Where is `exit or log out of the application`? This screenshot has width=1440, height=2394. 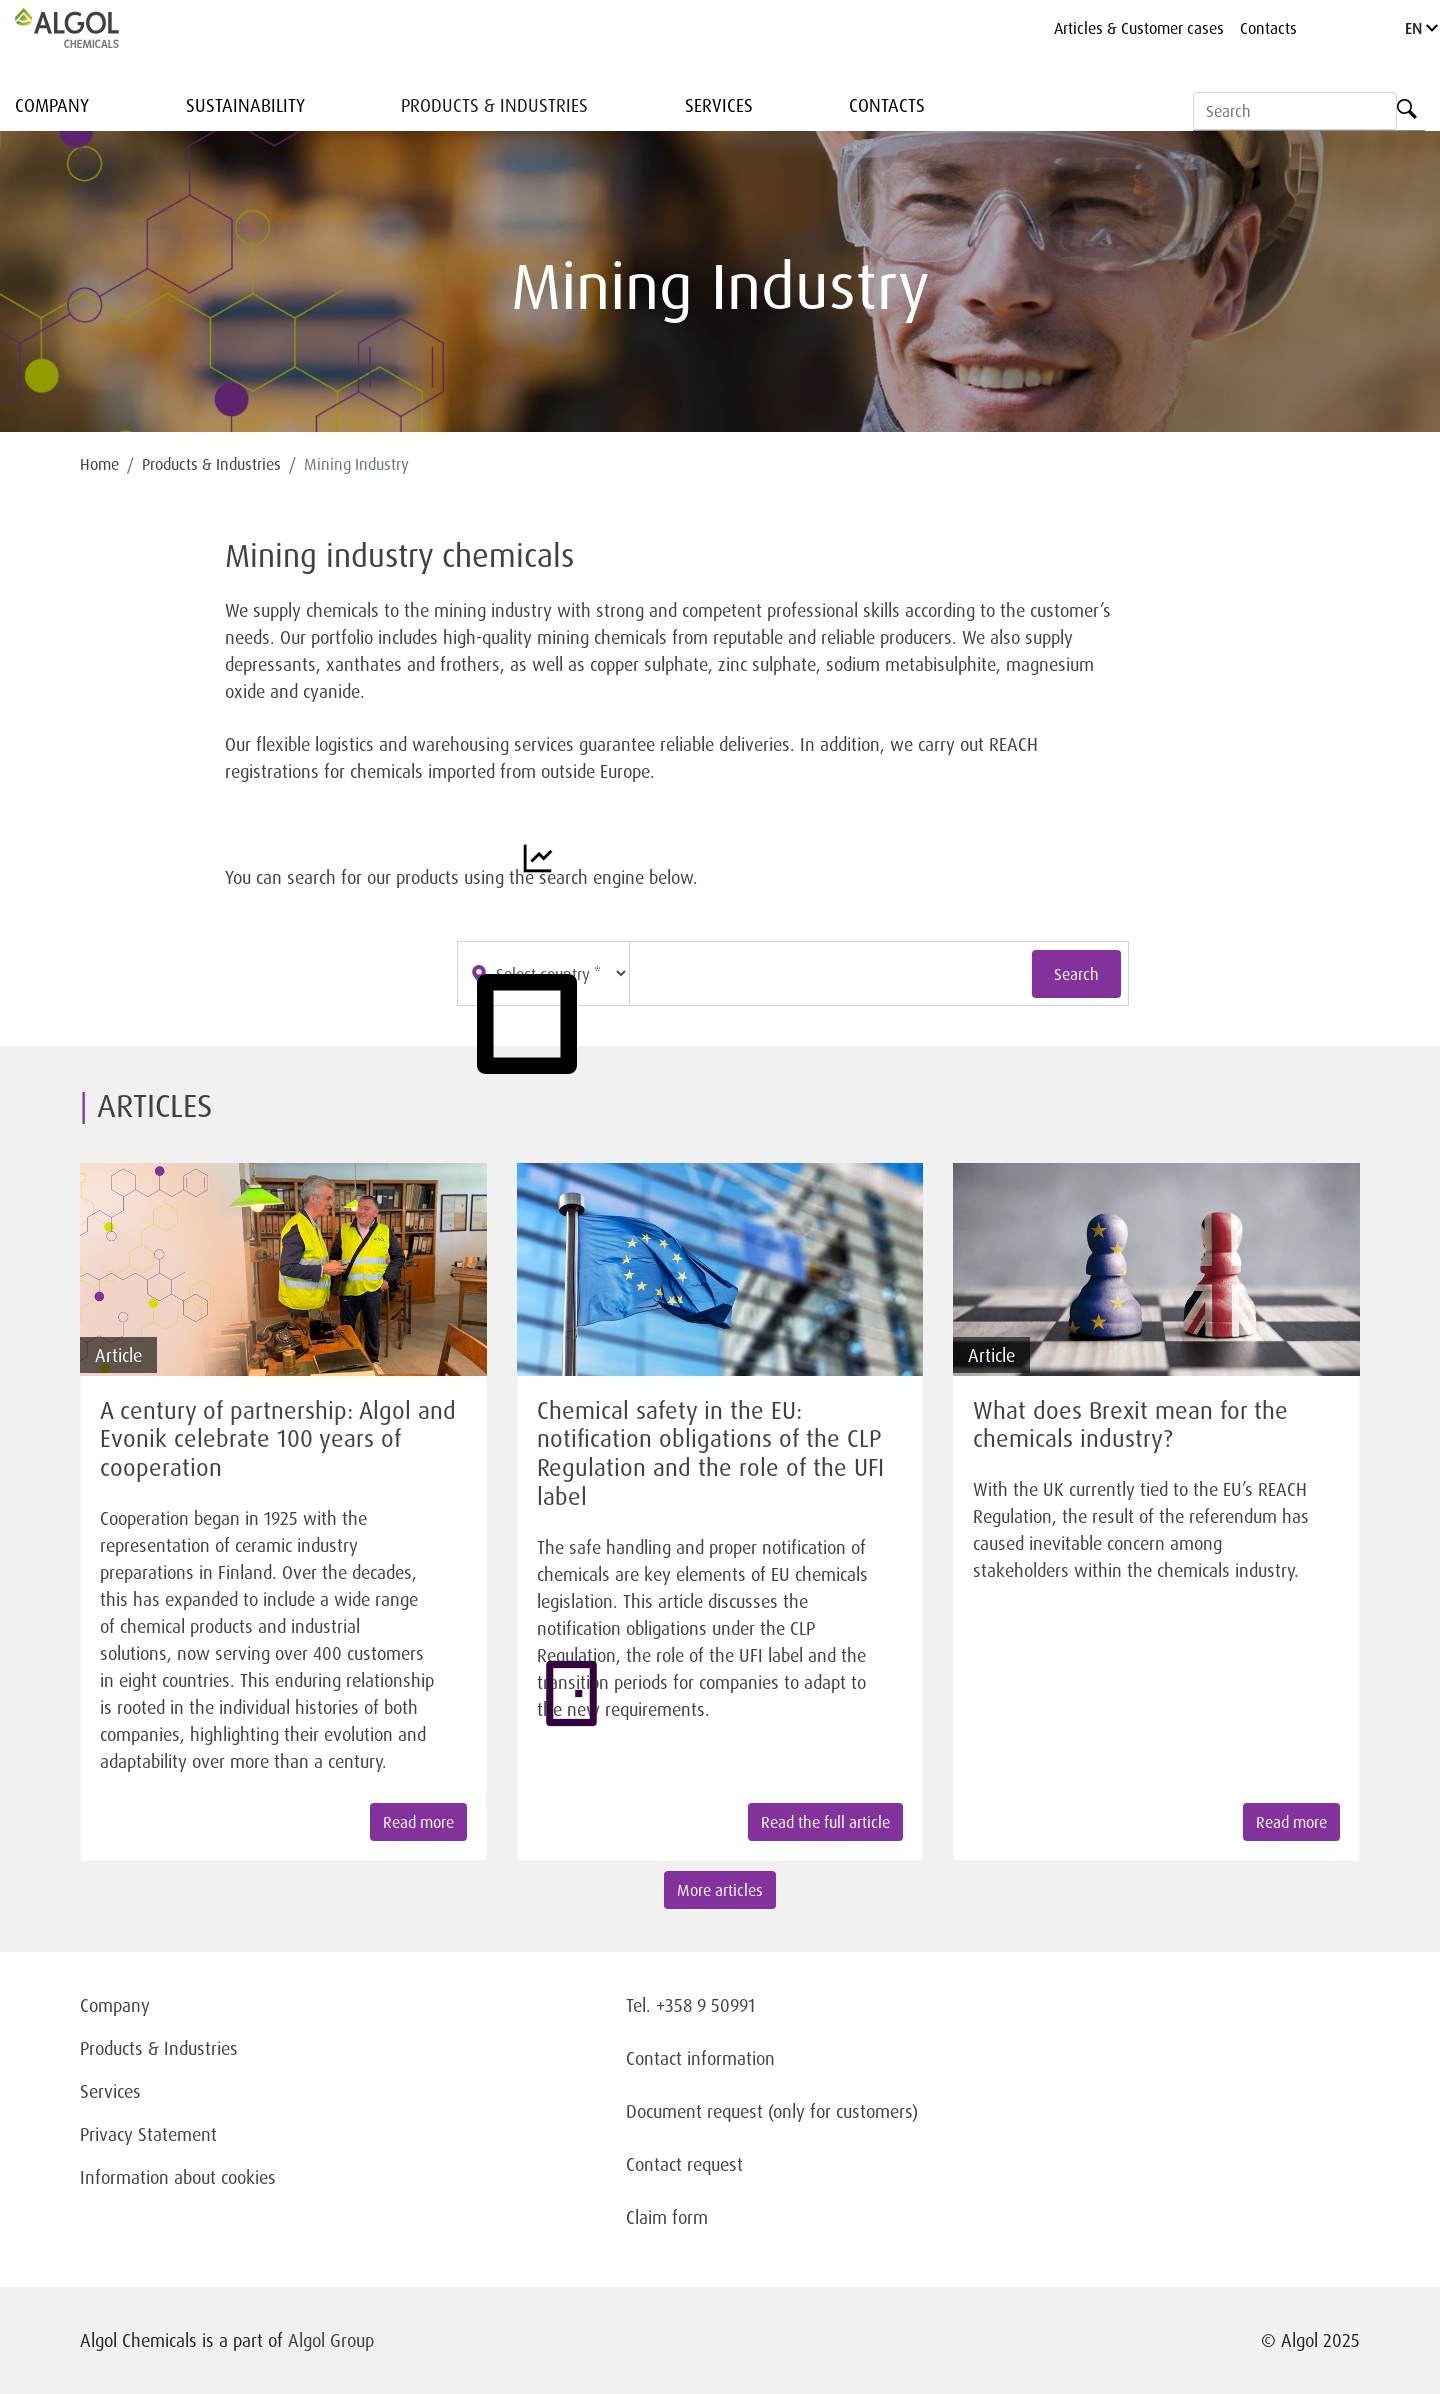 exit or log out of the application is located at coordinates (571, 1693).